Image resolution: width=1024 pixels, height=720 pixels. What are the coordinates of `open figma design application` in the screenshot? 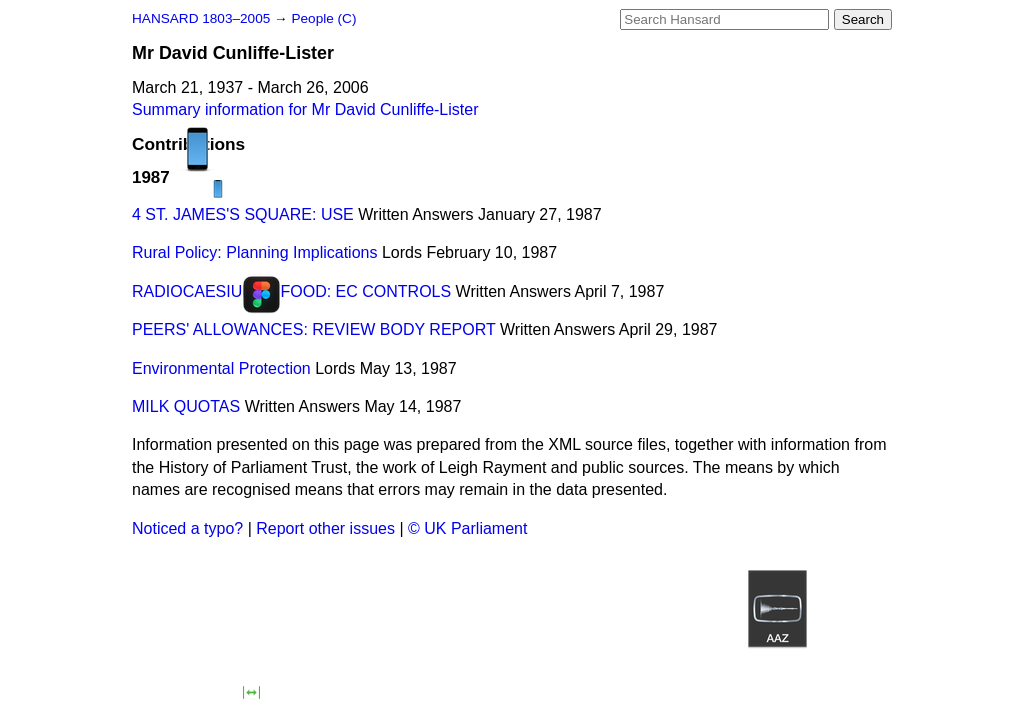 It's located at (261, 294).